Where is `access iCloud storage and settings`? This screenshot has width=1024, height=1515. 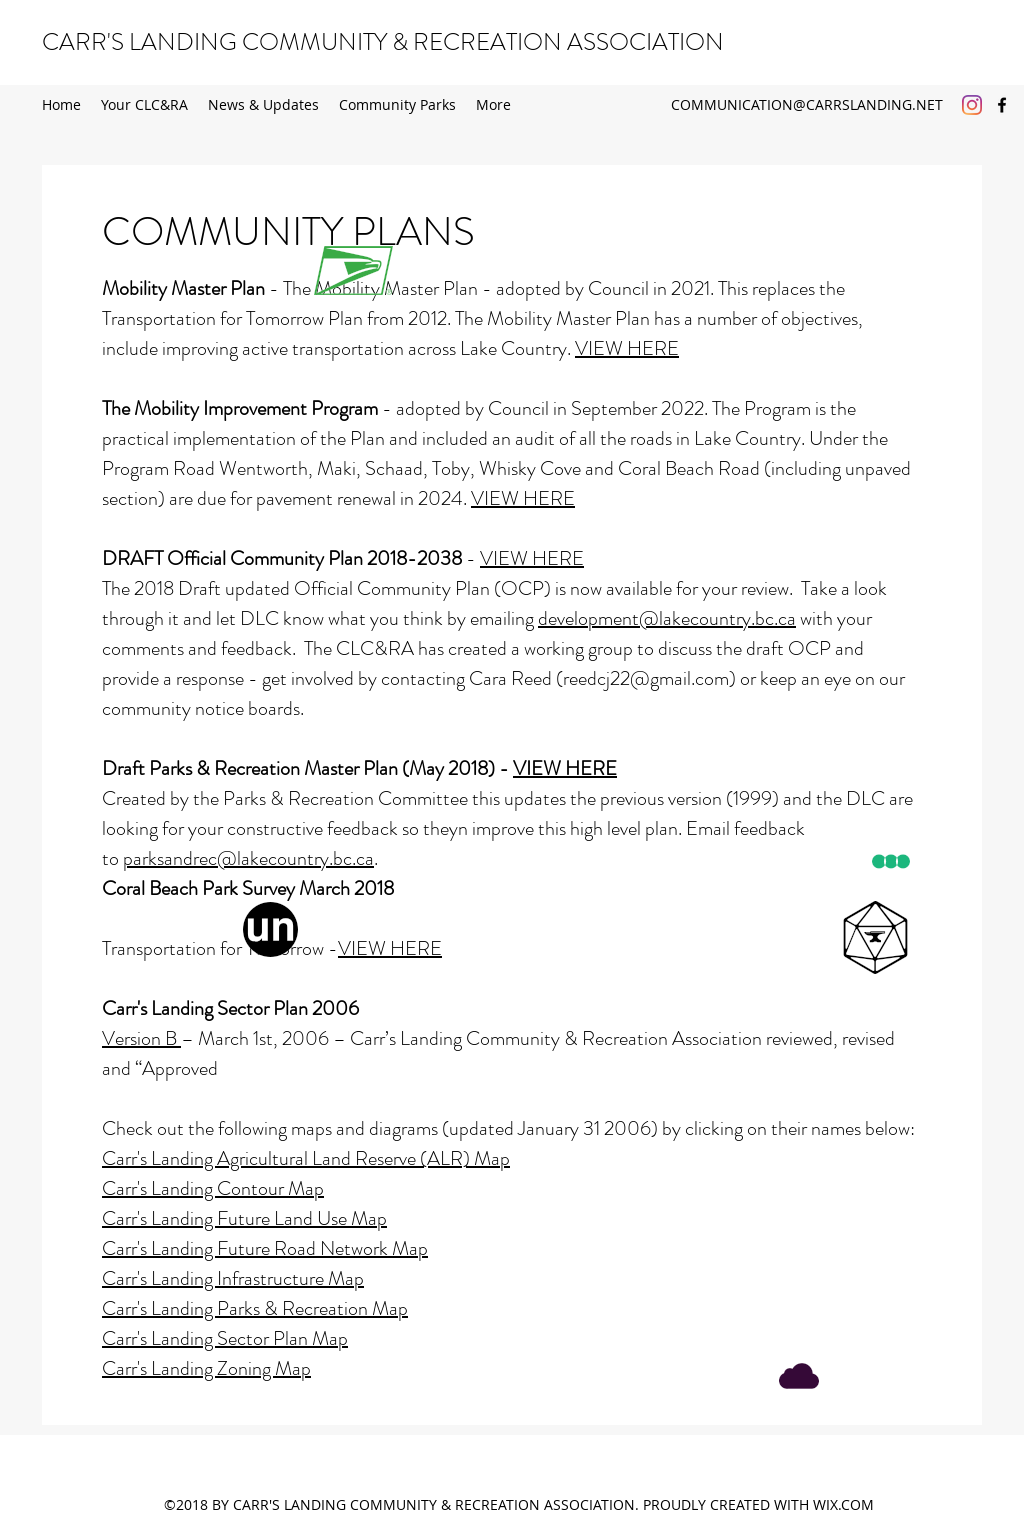 access iCloud storage and settings is located at coordinates (799, 1376).